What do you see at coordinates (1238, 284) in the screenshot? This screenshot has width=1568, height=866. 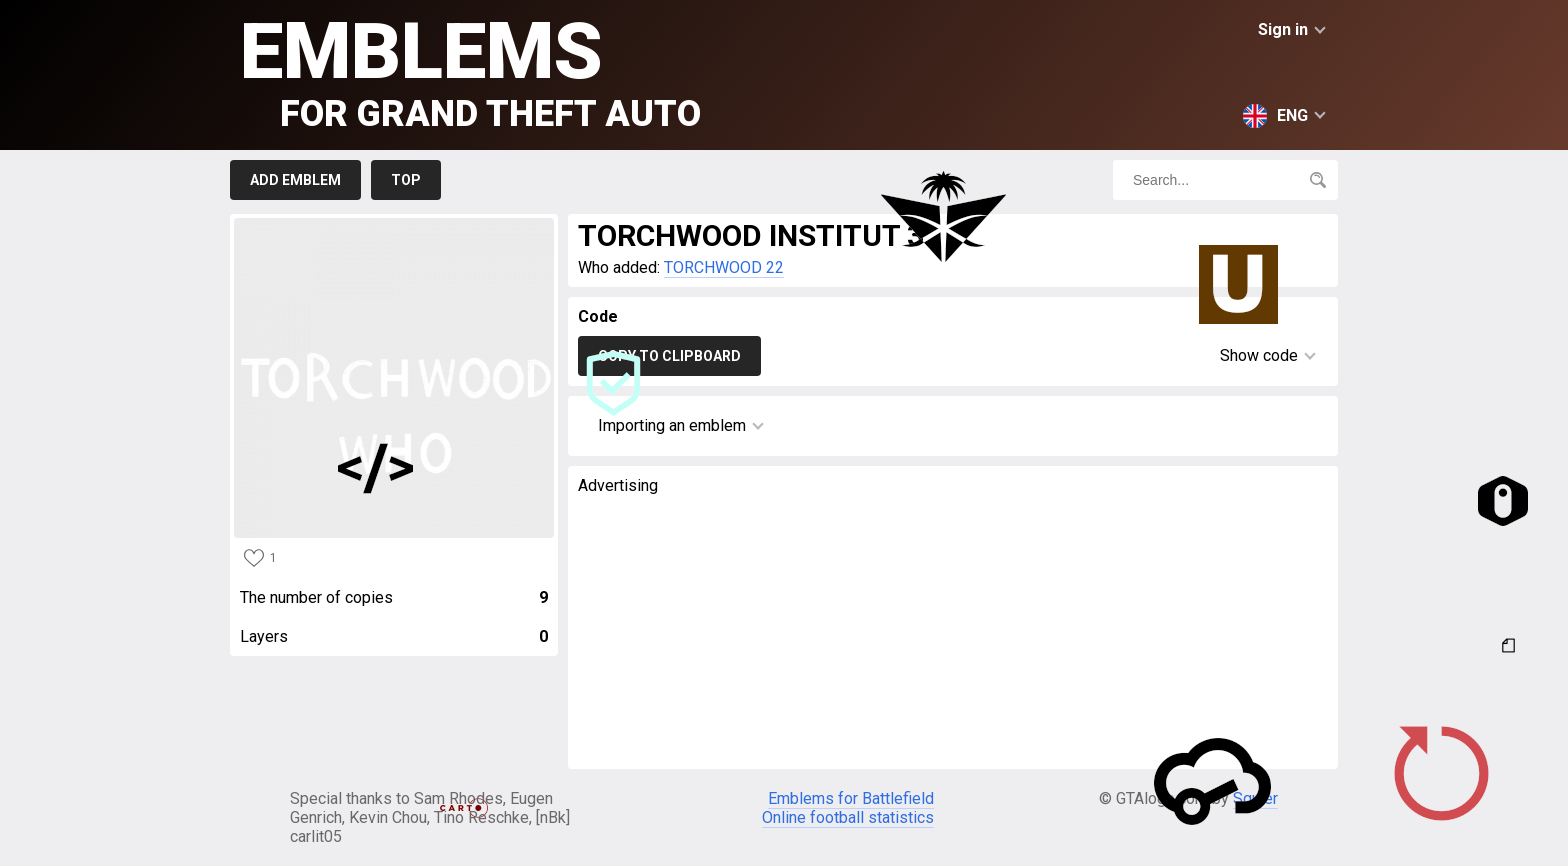 I see `visit unpkg CDN service` at bounding box center [1238, 284].